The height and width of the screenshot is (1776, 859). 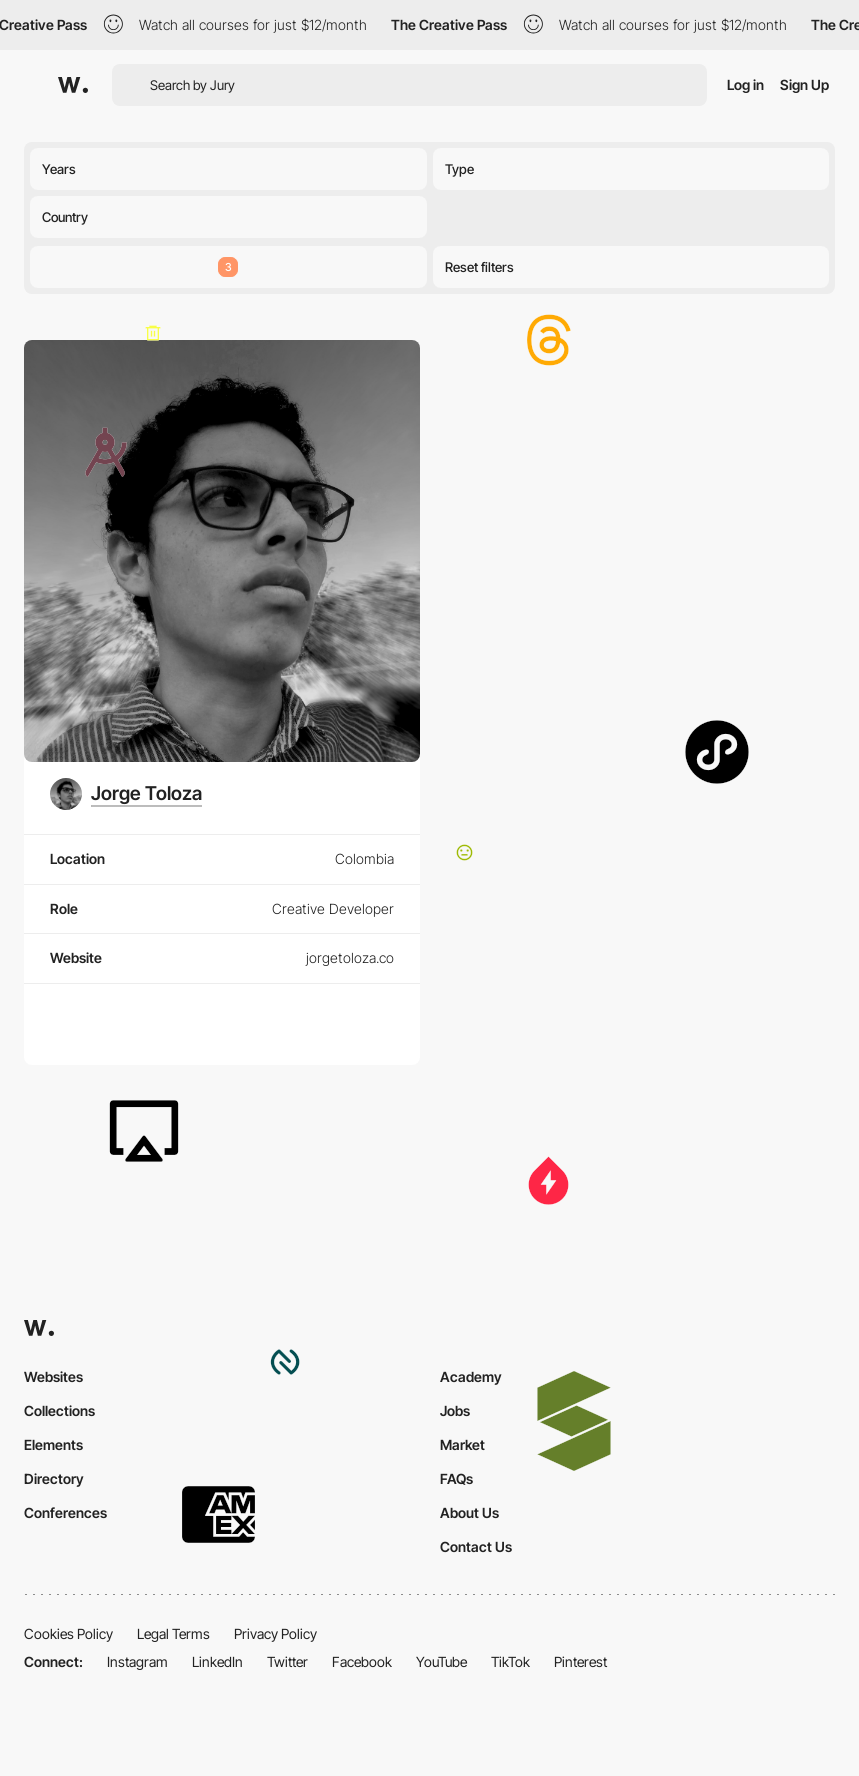 I want to click on open wechat mini program, so click(x=717, y=752).